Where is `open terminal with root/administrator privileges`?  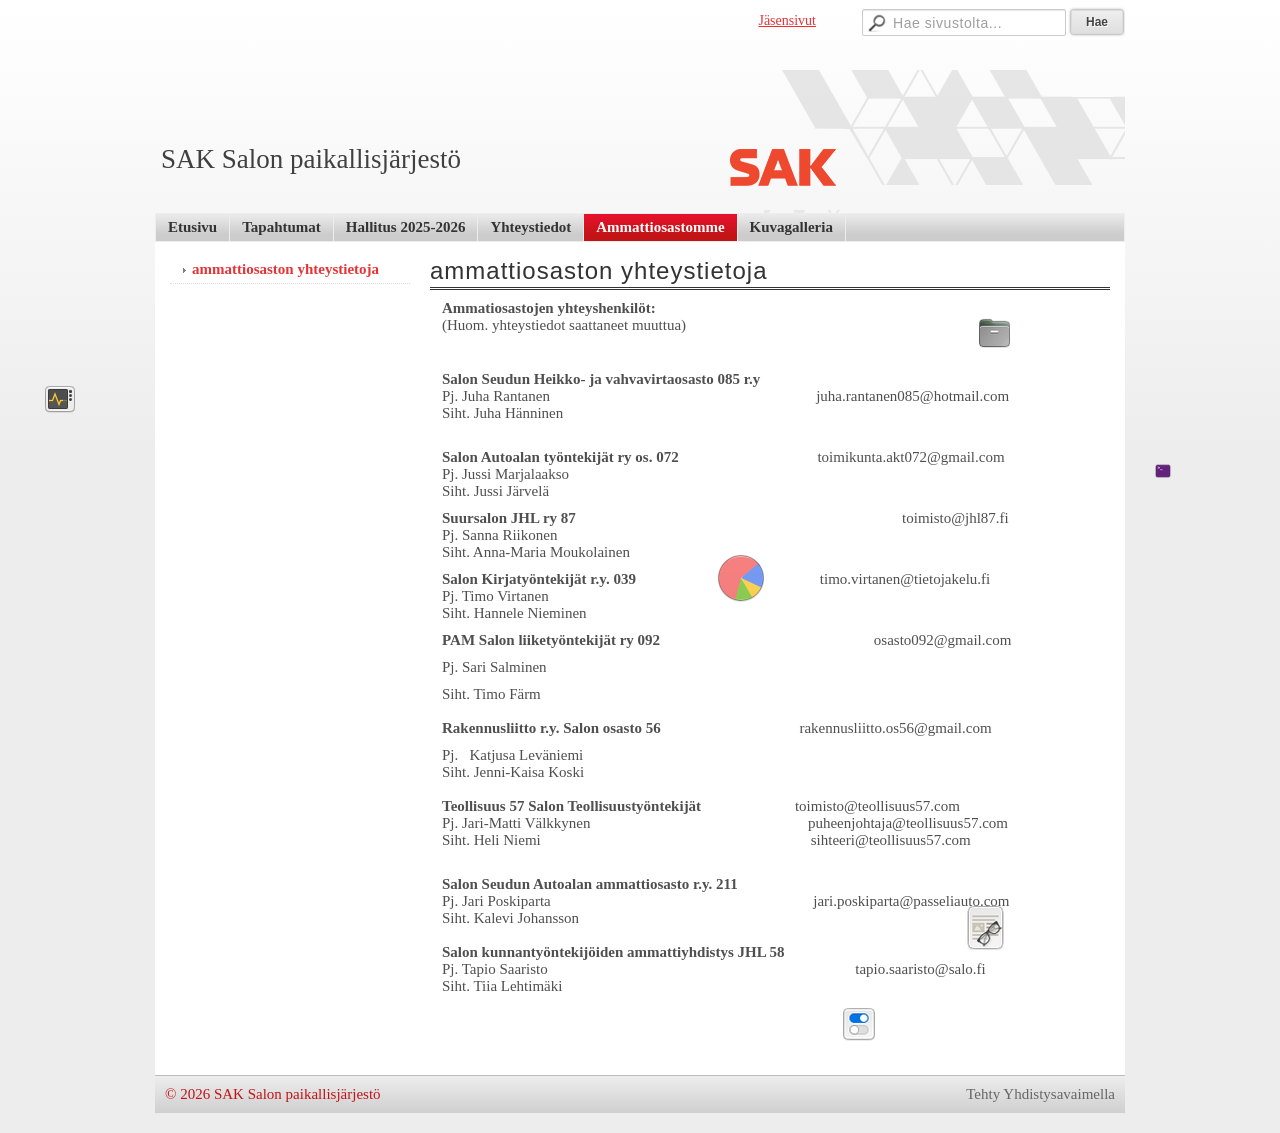
open terminal with root/administrator privileges is located at coordinates (1163, 471).